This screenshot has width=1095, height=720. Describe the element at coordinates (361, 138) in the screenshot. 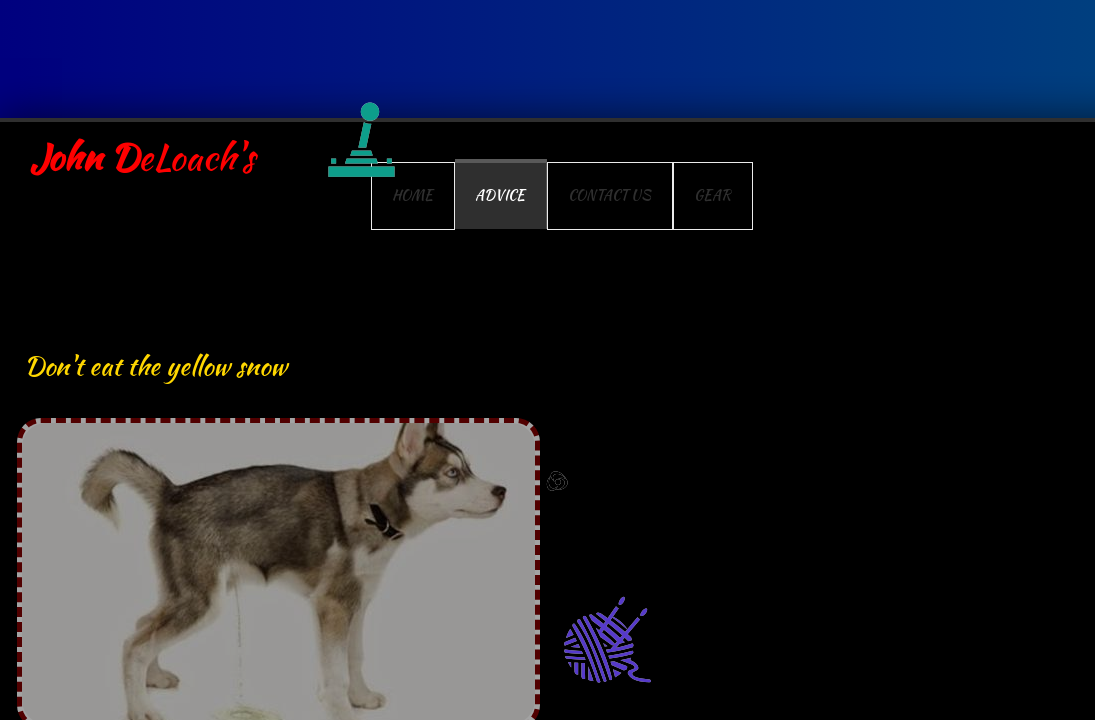

I see `access game controls or gaming mode` at that location.